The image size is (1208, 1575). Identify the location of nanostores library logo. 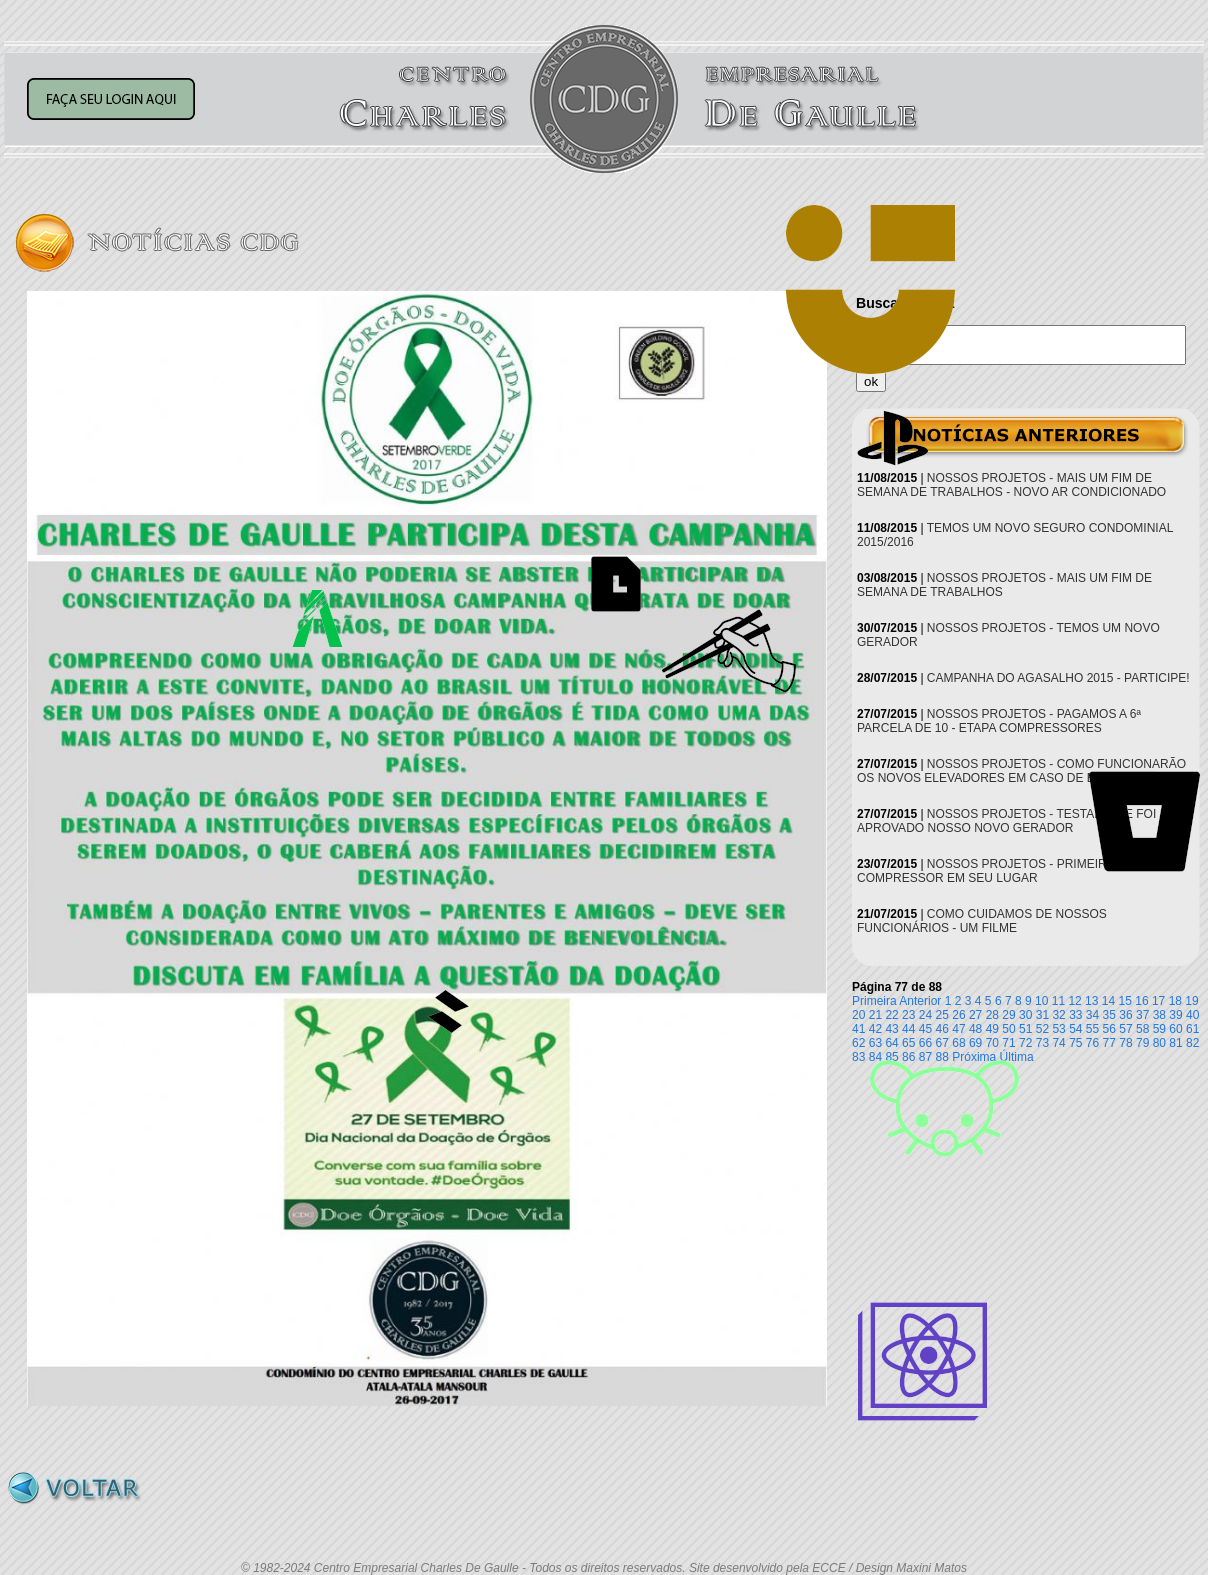
(448, 1011).